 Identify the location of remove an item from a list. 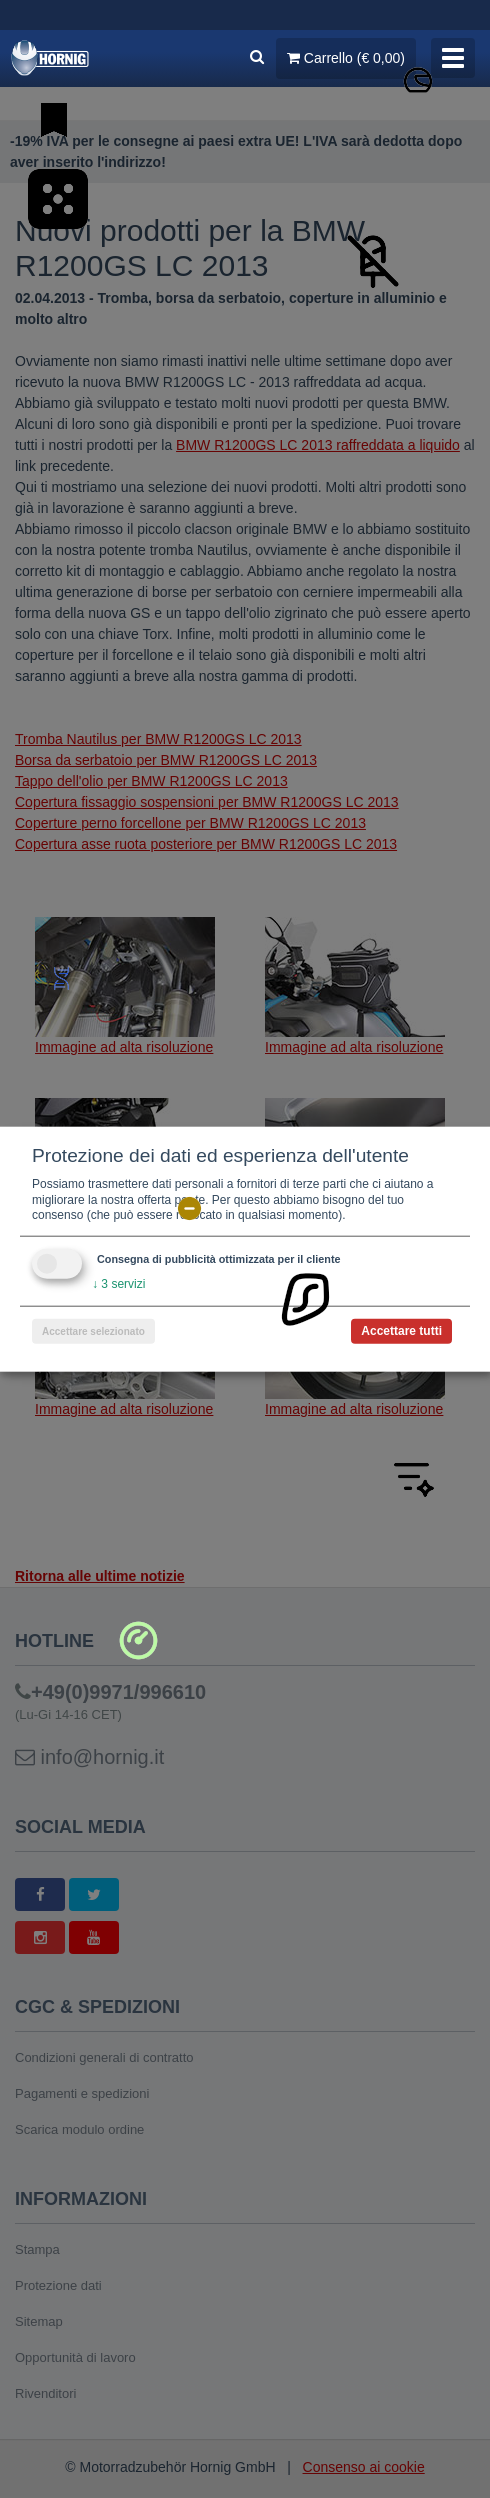
(189, 1208).